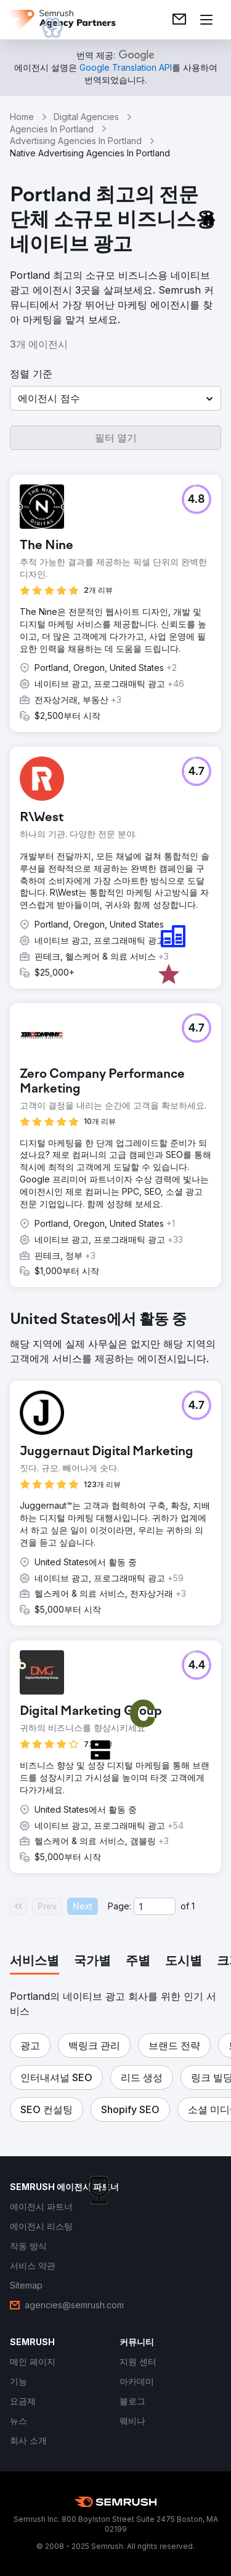 This screenshot has width=231, height=2576. Describe the element at coordinates (100, 1750) in the screenshot. I see `access server settings or management` at that location.